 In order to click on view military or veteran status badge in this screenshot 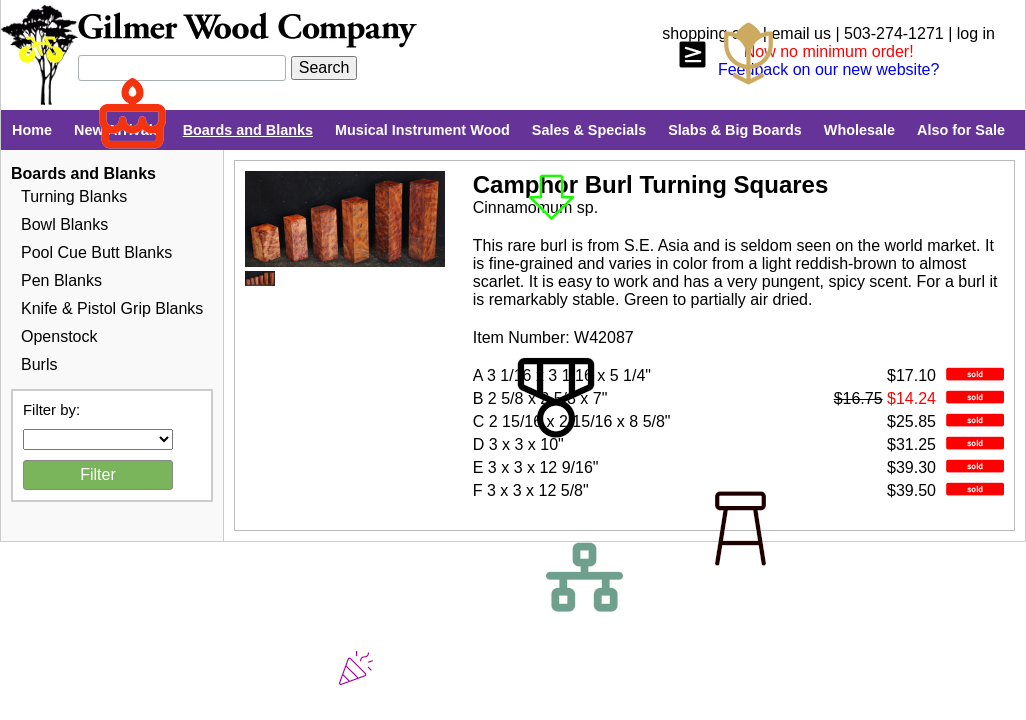, I will do `click(556, 393)`.